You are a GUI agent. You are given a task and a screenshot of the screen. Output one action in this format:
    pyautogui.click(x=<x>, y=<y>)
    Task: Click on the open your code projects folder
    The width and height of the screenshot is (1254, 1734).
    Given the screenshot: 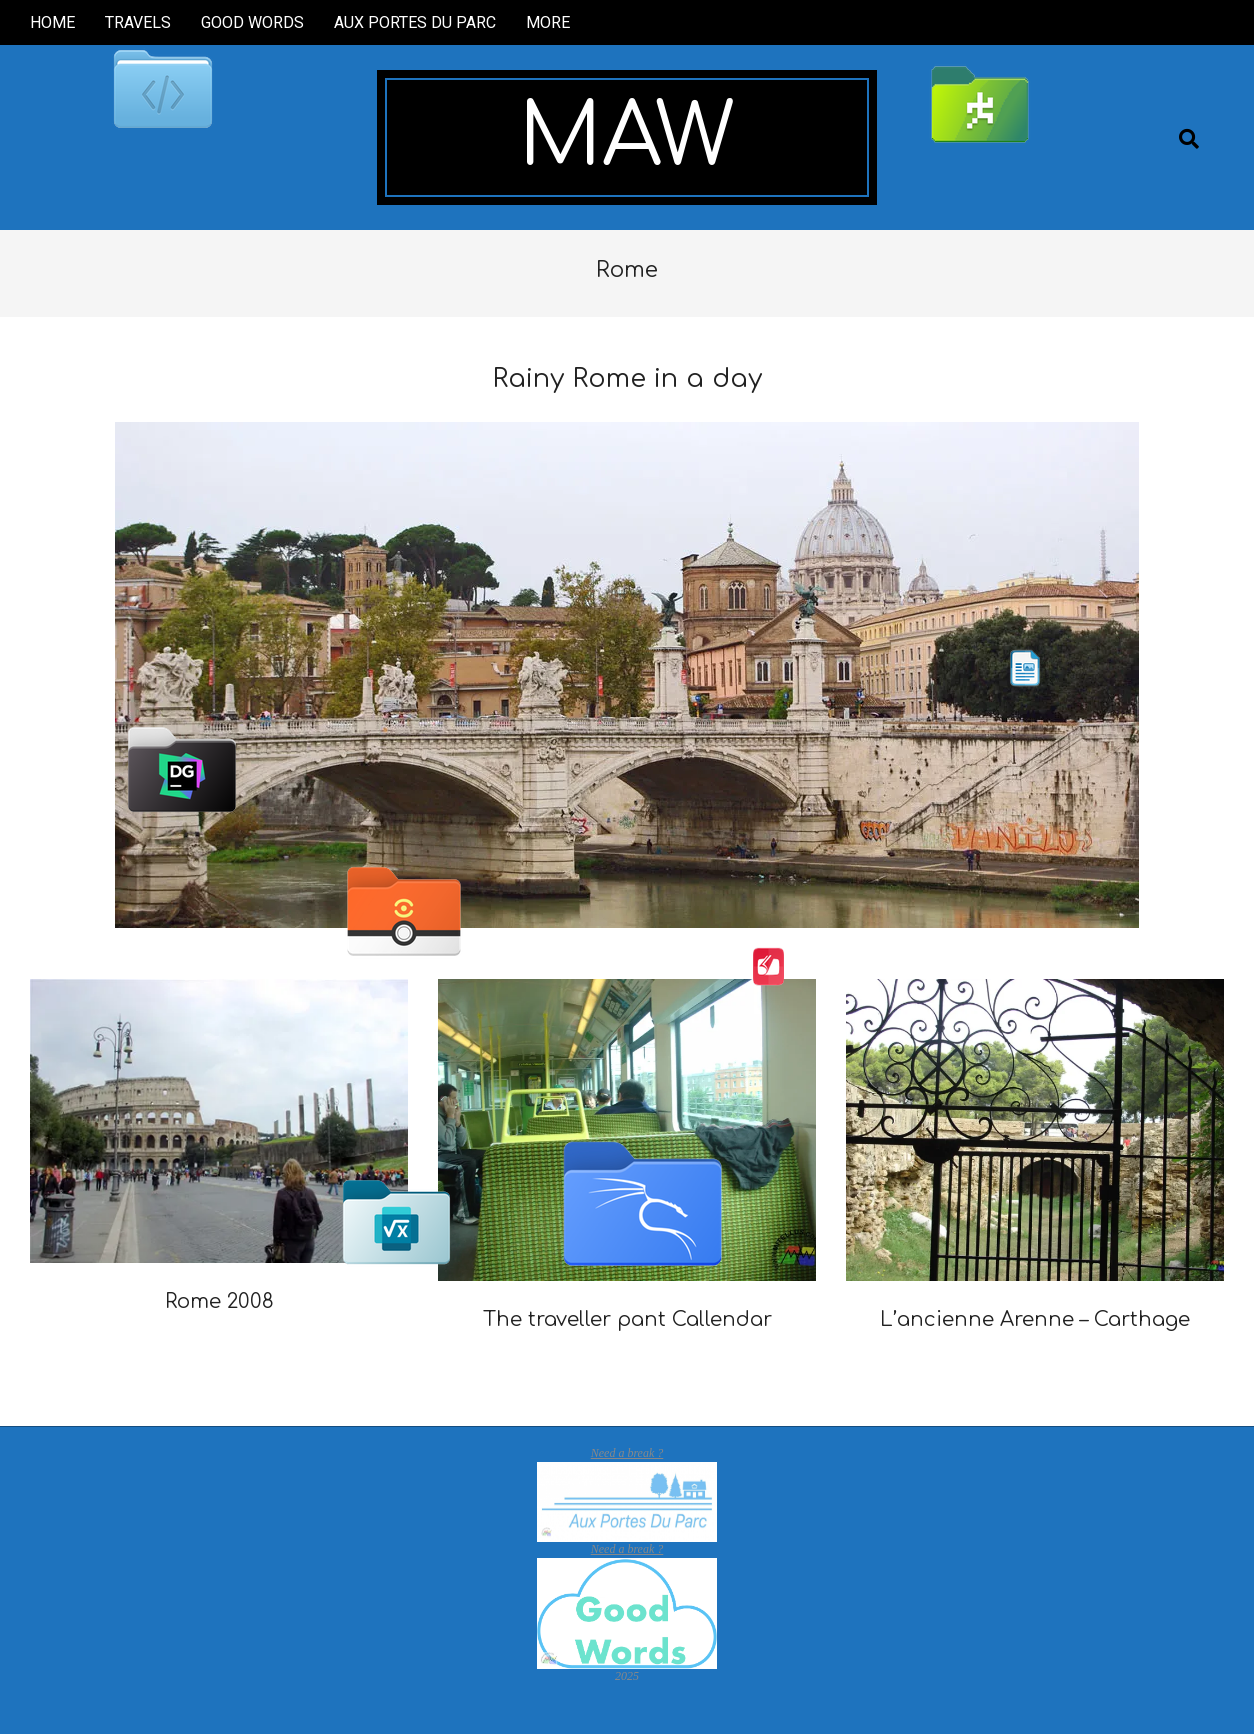 What is the action you would take?
    pyautogui.click(x=163, y=89)
    